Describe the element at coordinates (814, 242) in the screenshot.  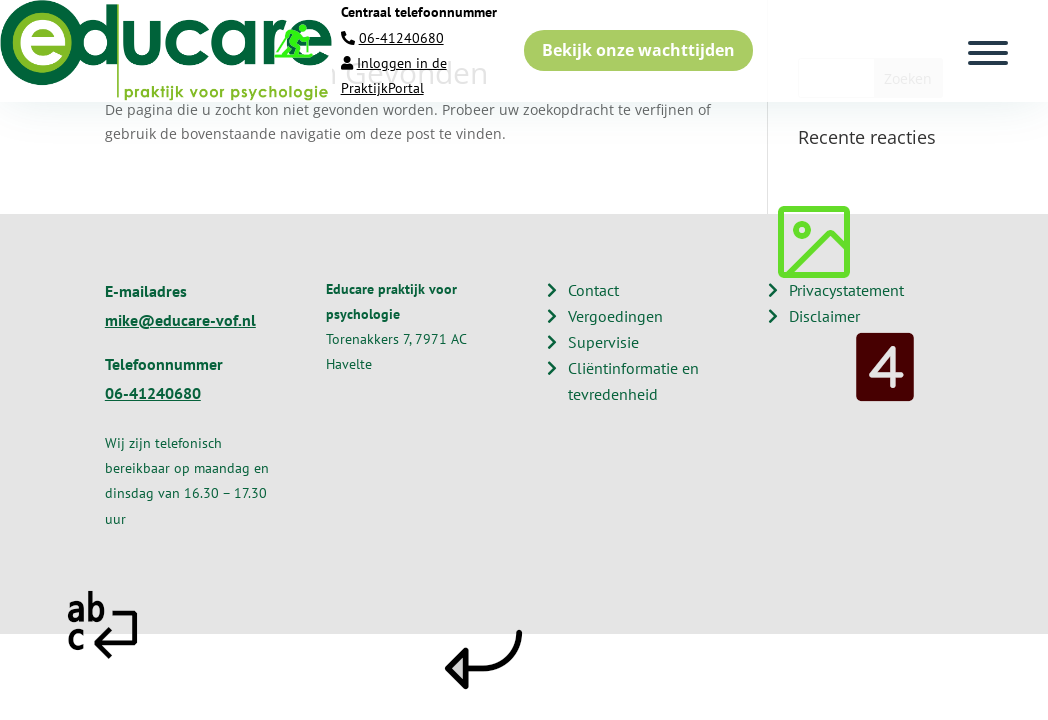
I see `view image or photo` at that location.